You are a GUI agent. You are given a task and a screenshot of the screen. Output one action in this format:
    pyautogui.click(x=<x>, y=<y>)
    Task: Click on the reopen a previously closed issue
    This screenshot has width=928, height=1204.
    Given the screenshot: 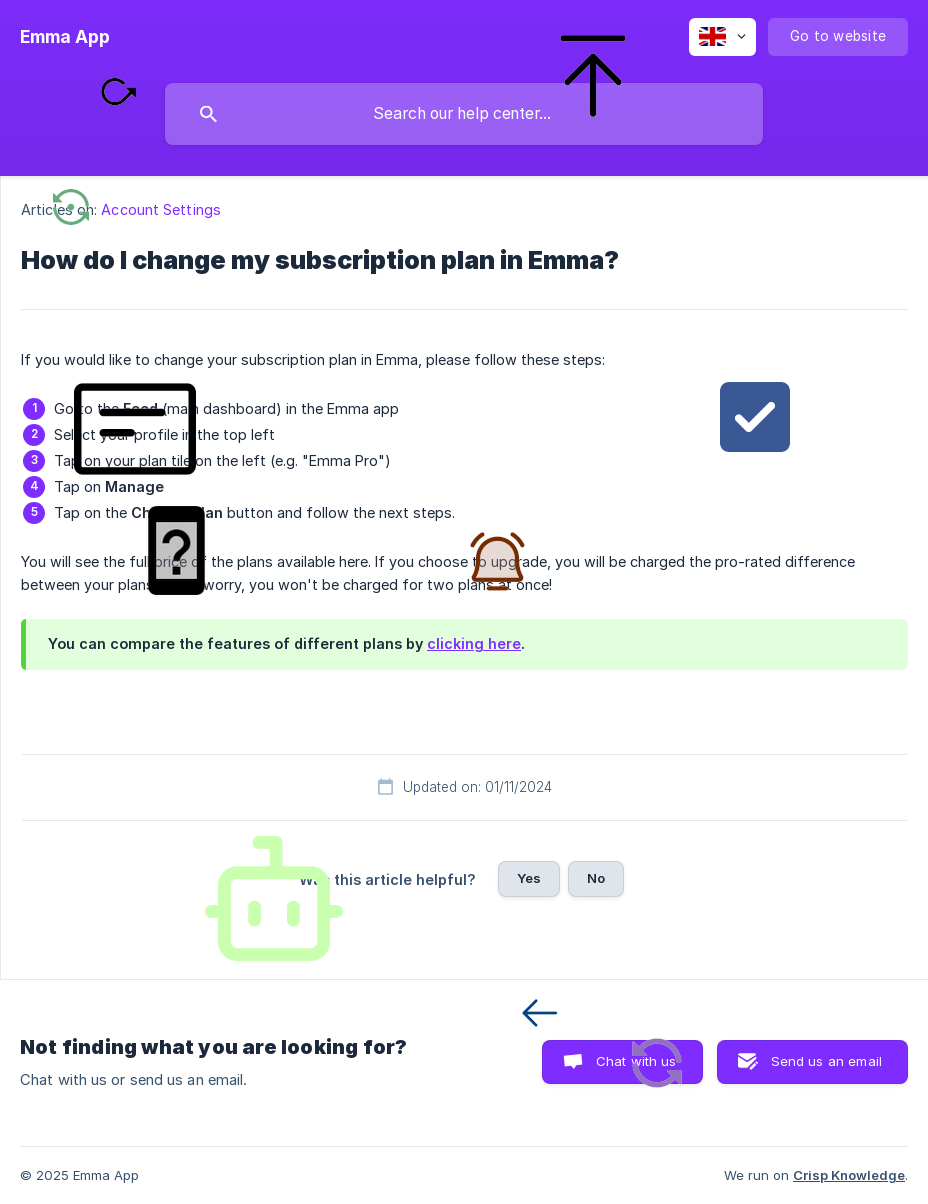 What is the action you would take?
    pyautogui.click(x=71, y=207)
    